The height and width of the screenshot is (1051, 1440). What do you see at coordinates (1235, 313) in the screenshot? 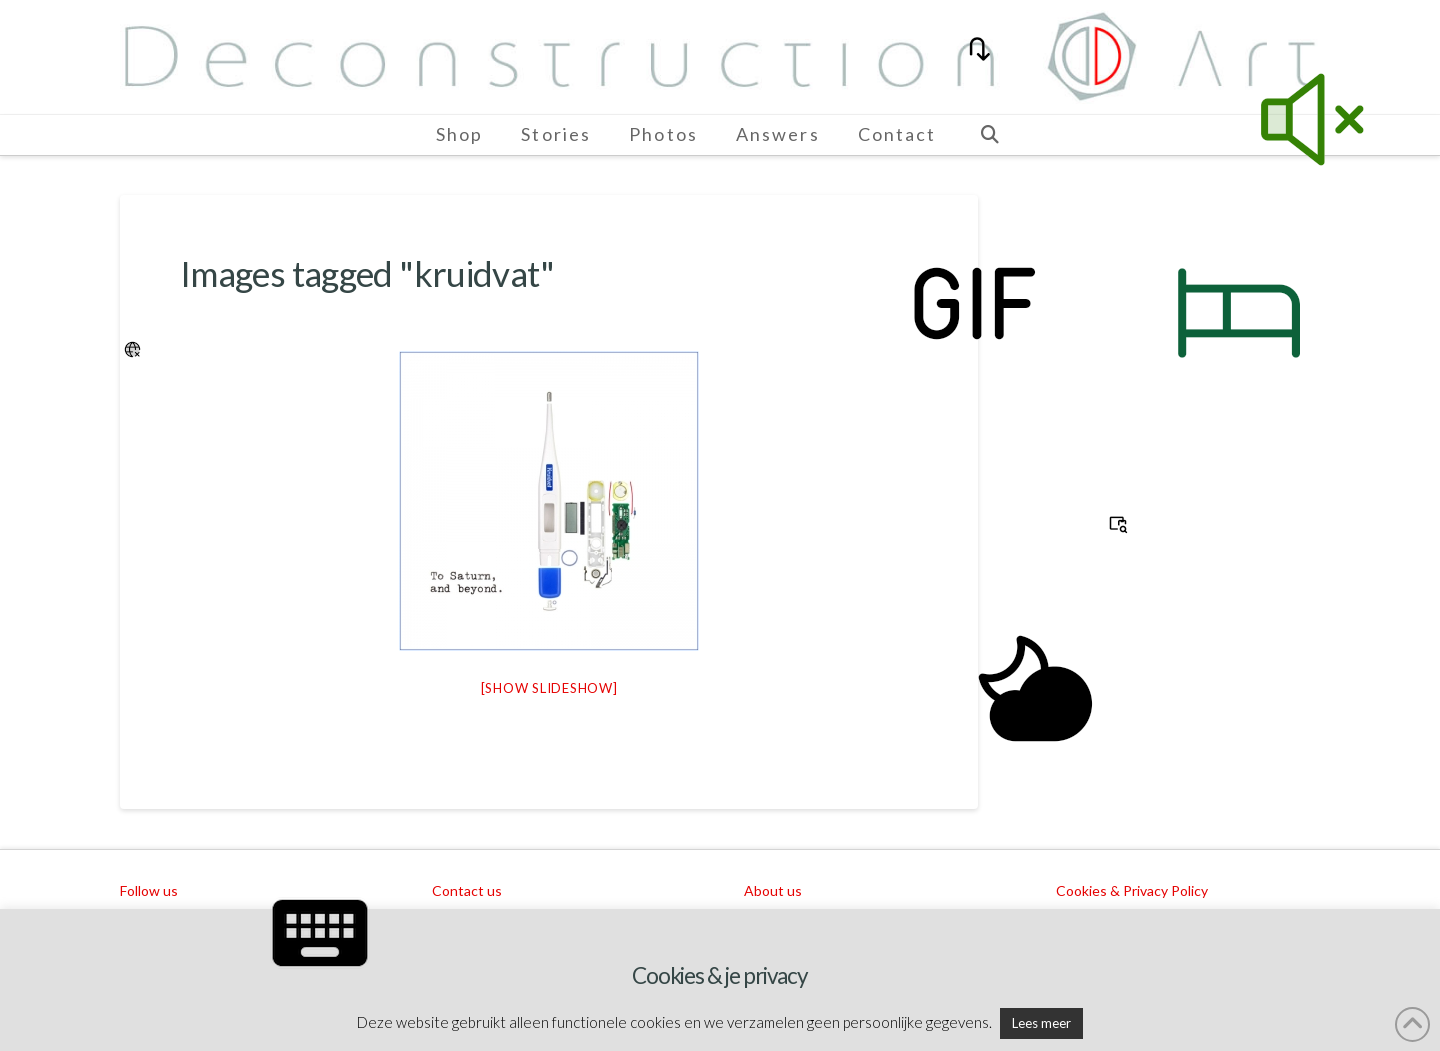
I see `view accommodation or hotel options` at bounding box center [1235, 313].